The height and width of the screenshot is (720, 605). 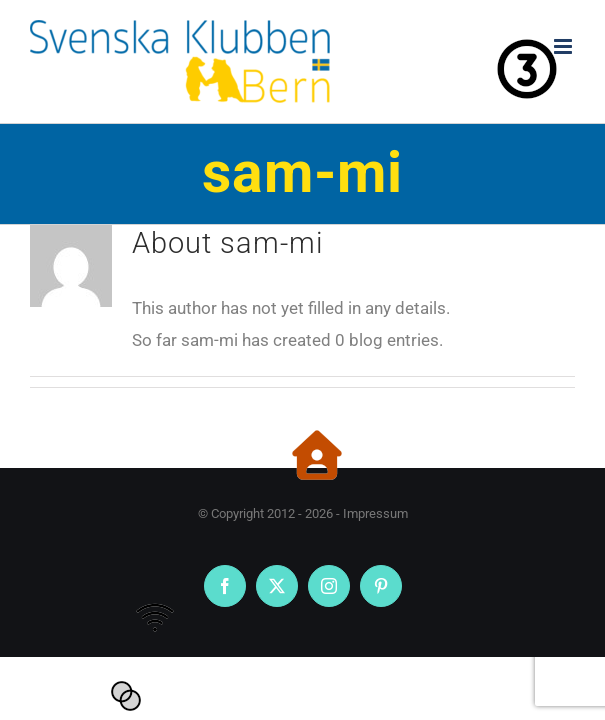 I want to click on view your home profile, so click(x=317, y=455).